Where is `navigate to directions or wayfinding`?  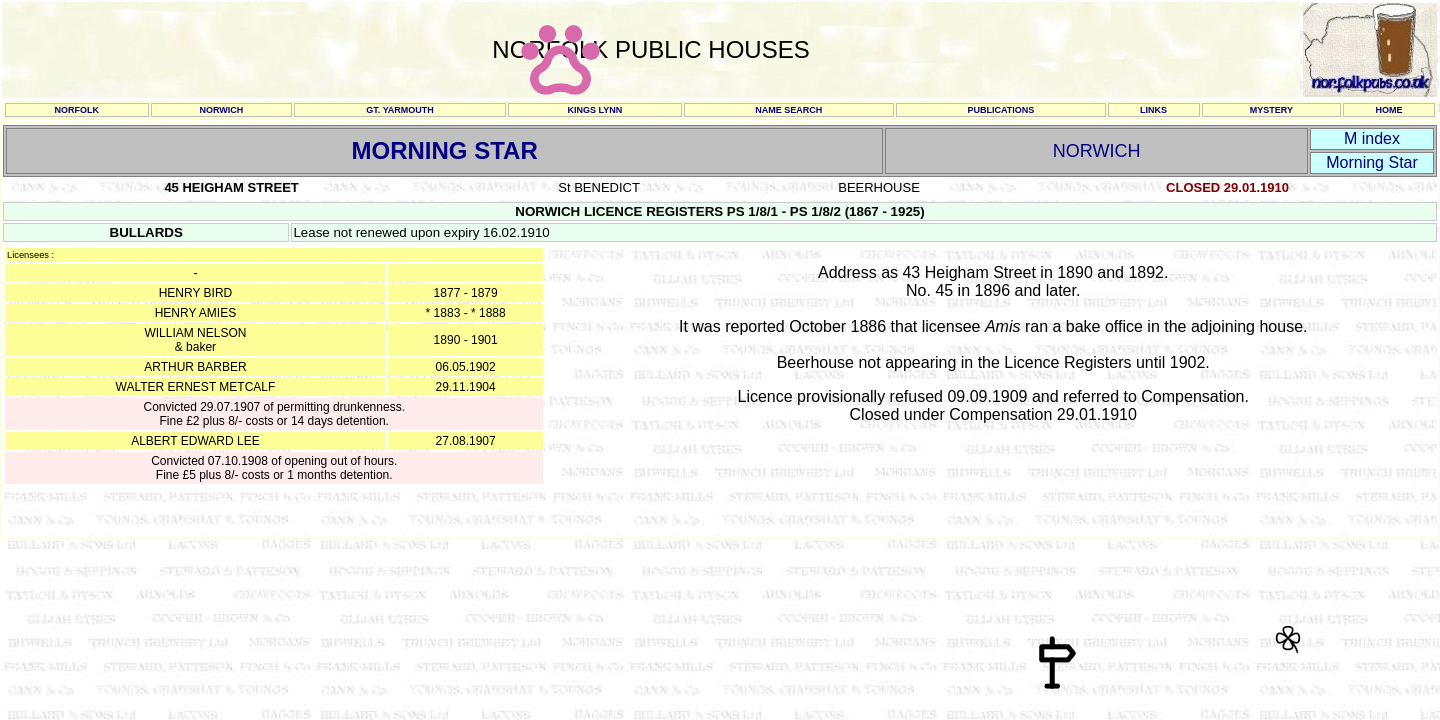
navigate to directions or wayfinding is located at coordinates (1057, 662).